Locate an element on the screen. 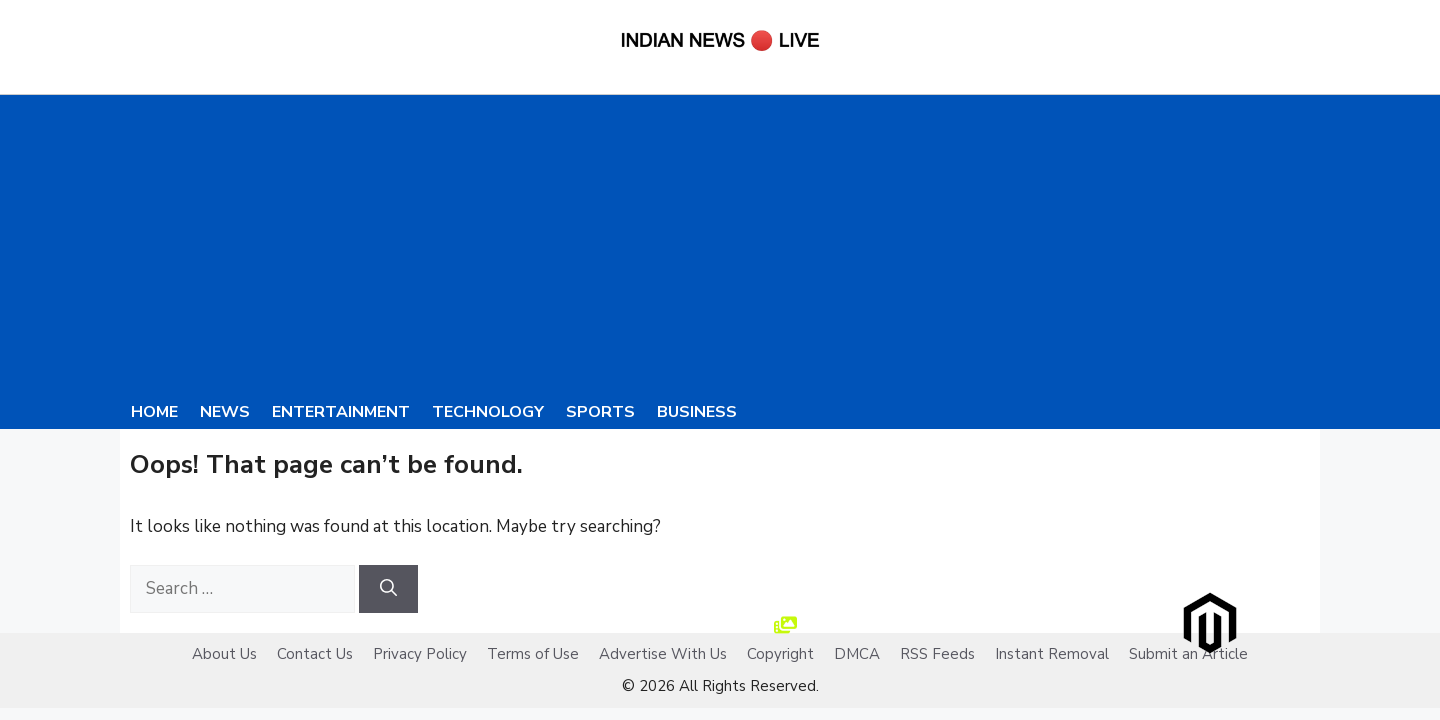 The width and height of the screenshot is (1440, 720). access photo and video gallery is located at coordinates (785, 625).